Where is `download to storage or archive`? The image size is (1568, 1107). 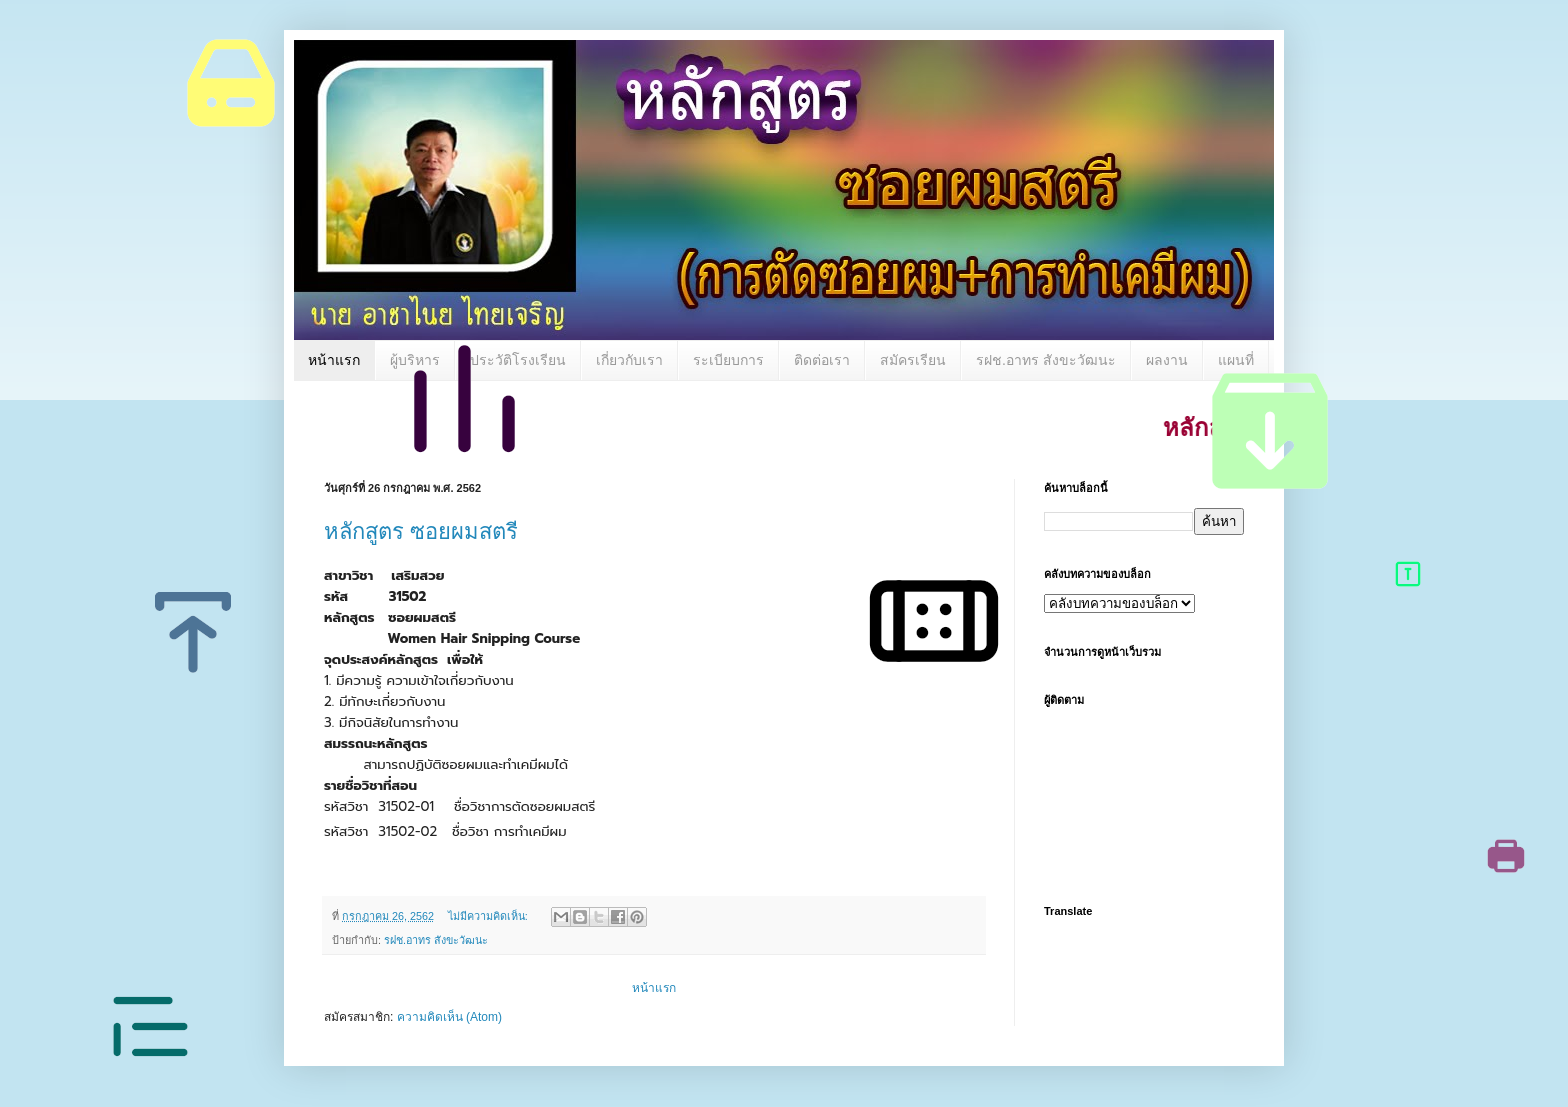
download to storage or archive is located at coordinates (1270, 431).